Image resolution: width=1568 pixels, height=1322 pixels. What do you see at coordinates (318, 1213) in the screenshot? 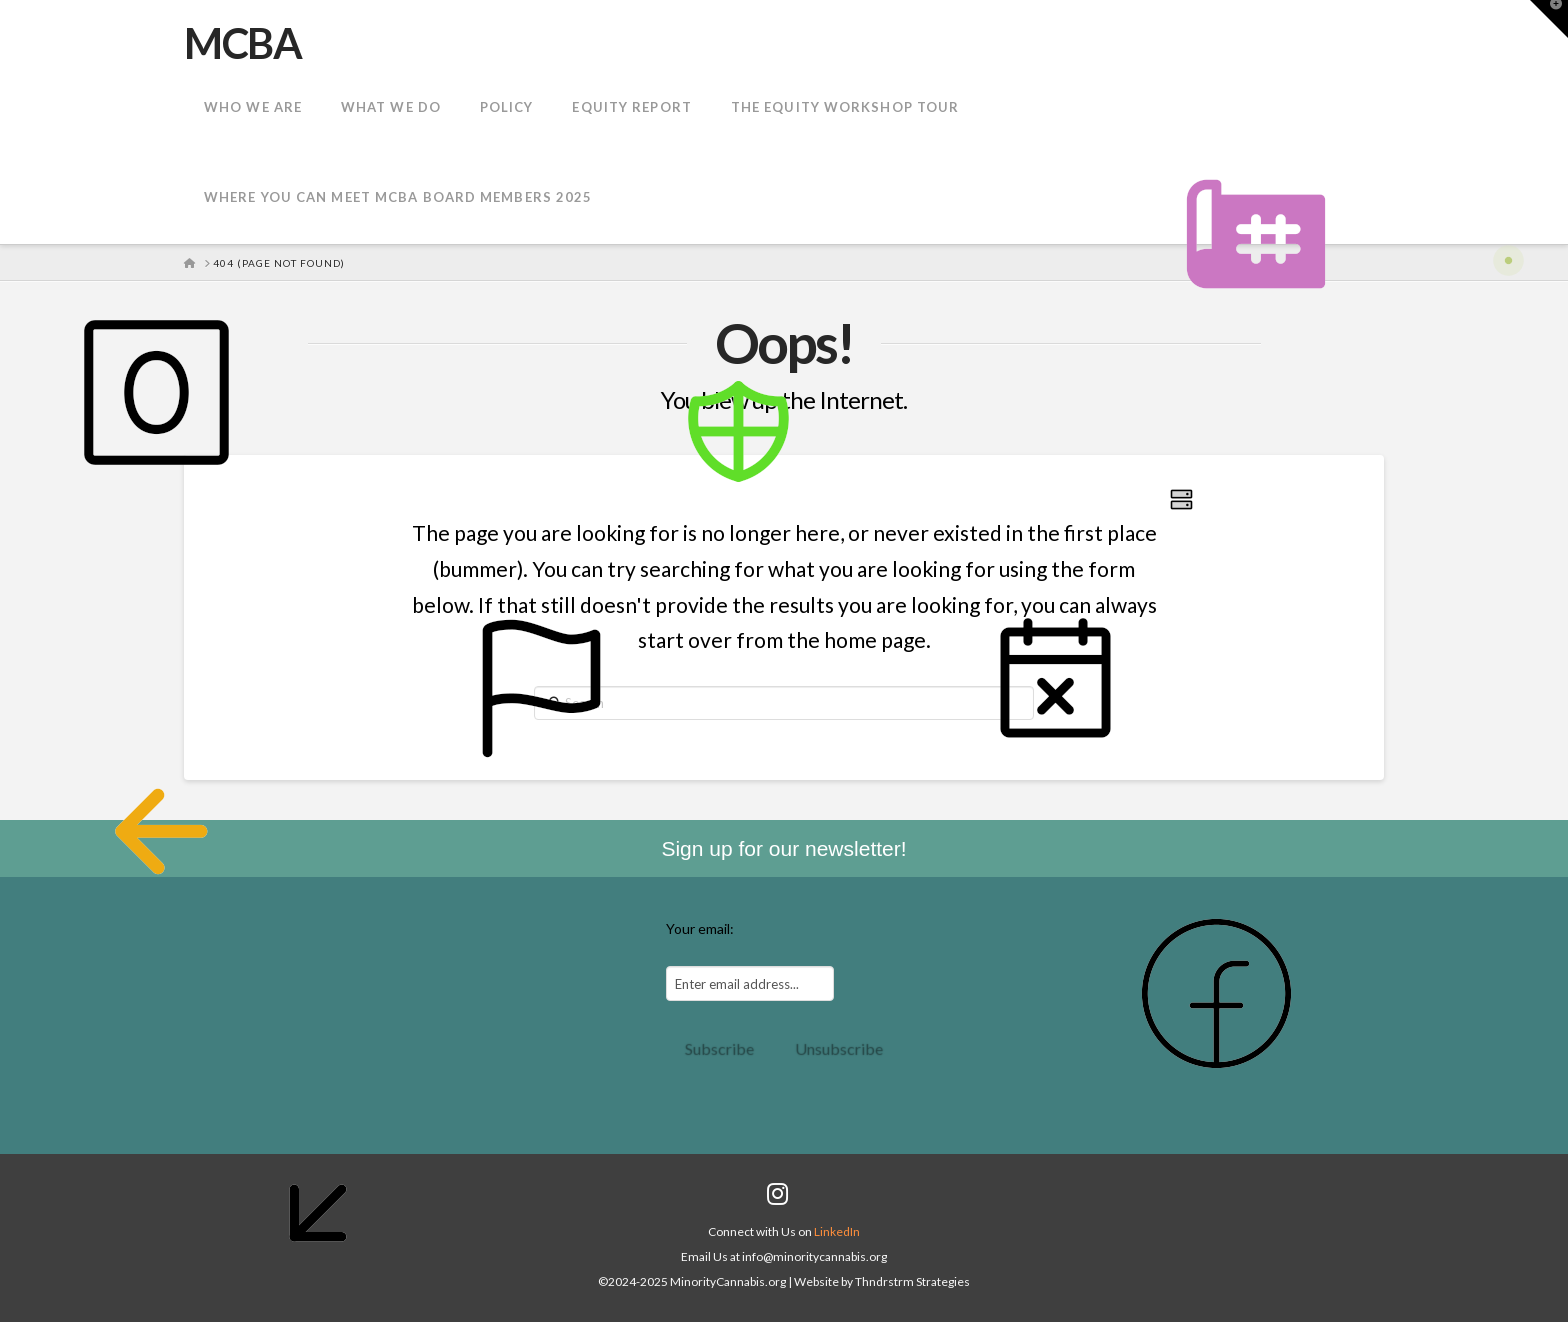
I see `navigate to the bottom-left corner` at bounding box center [318, 1213].